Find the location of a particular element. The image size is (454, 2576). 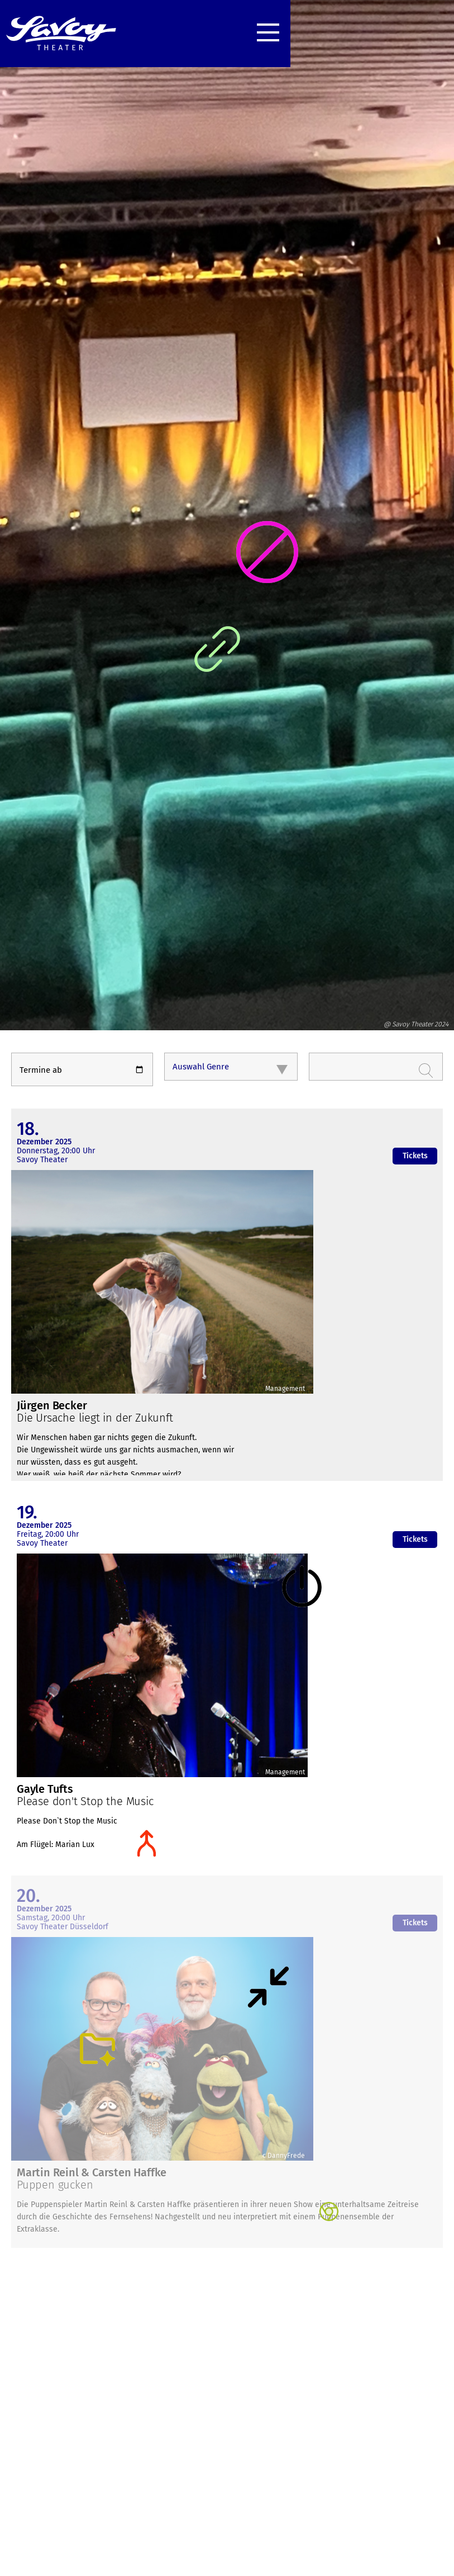

indicates a blocked or prohibited action is located at coordinates (267, 552).